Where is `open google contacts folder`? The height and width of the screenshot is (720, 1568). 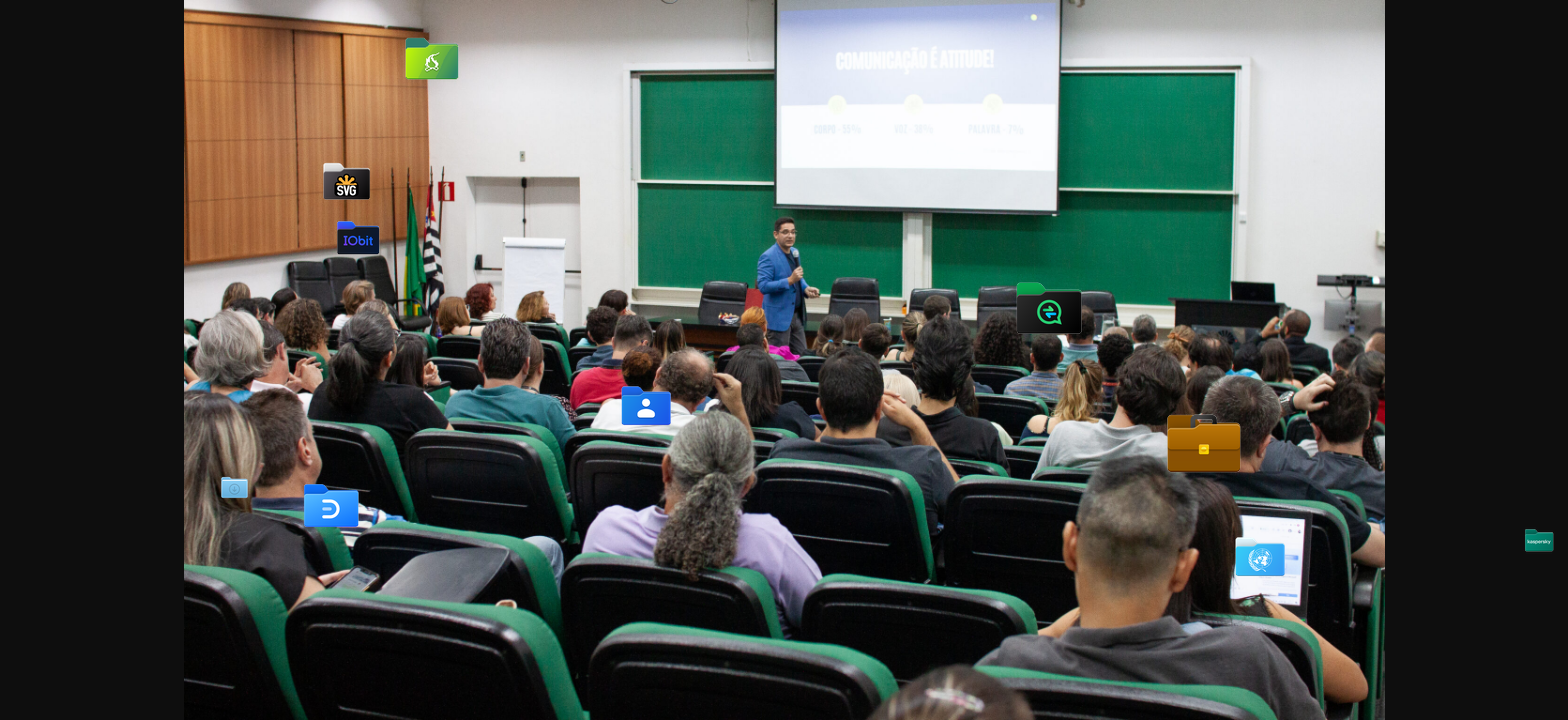 open google contacts folder is located at coordinates (646, 407).